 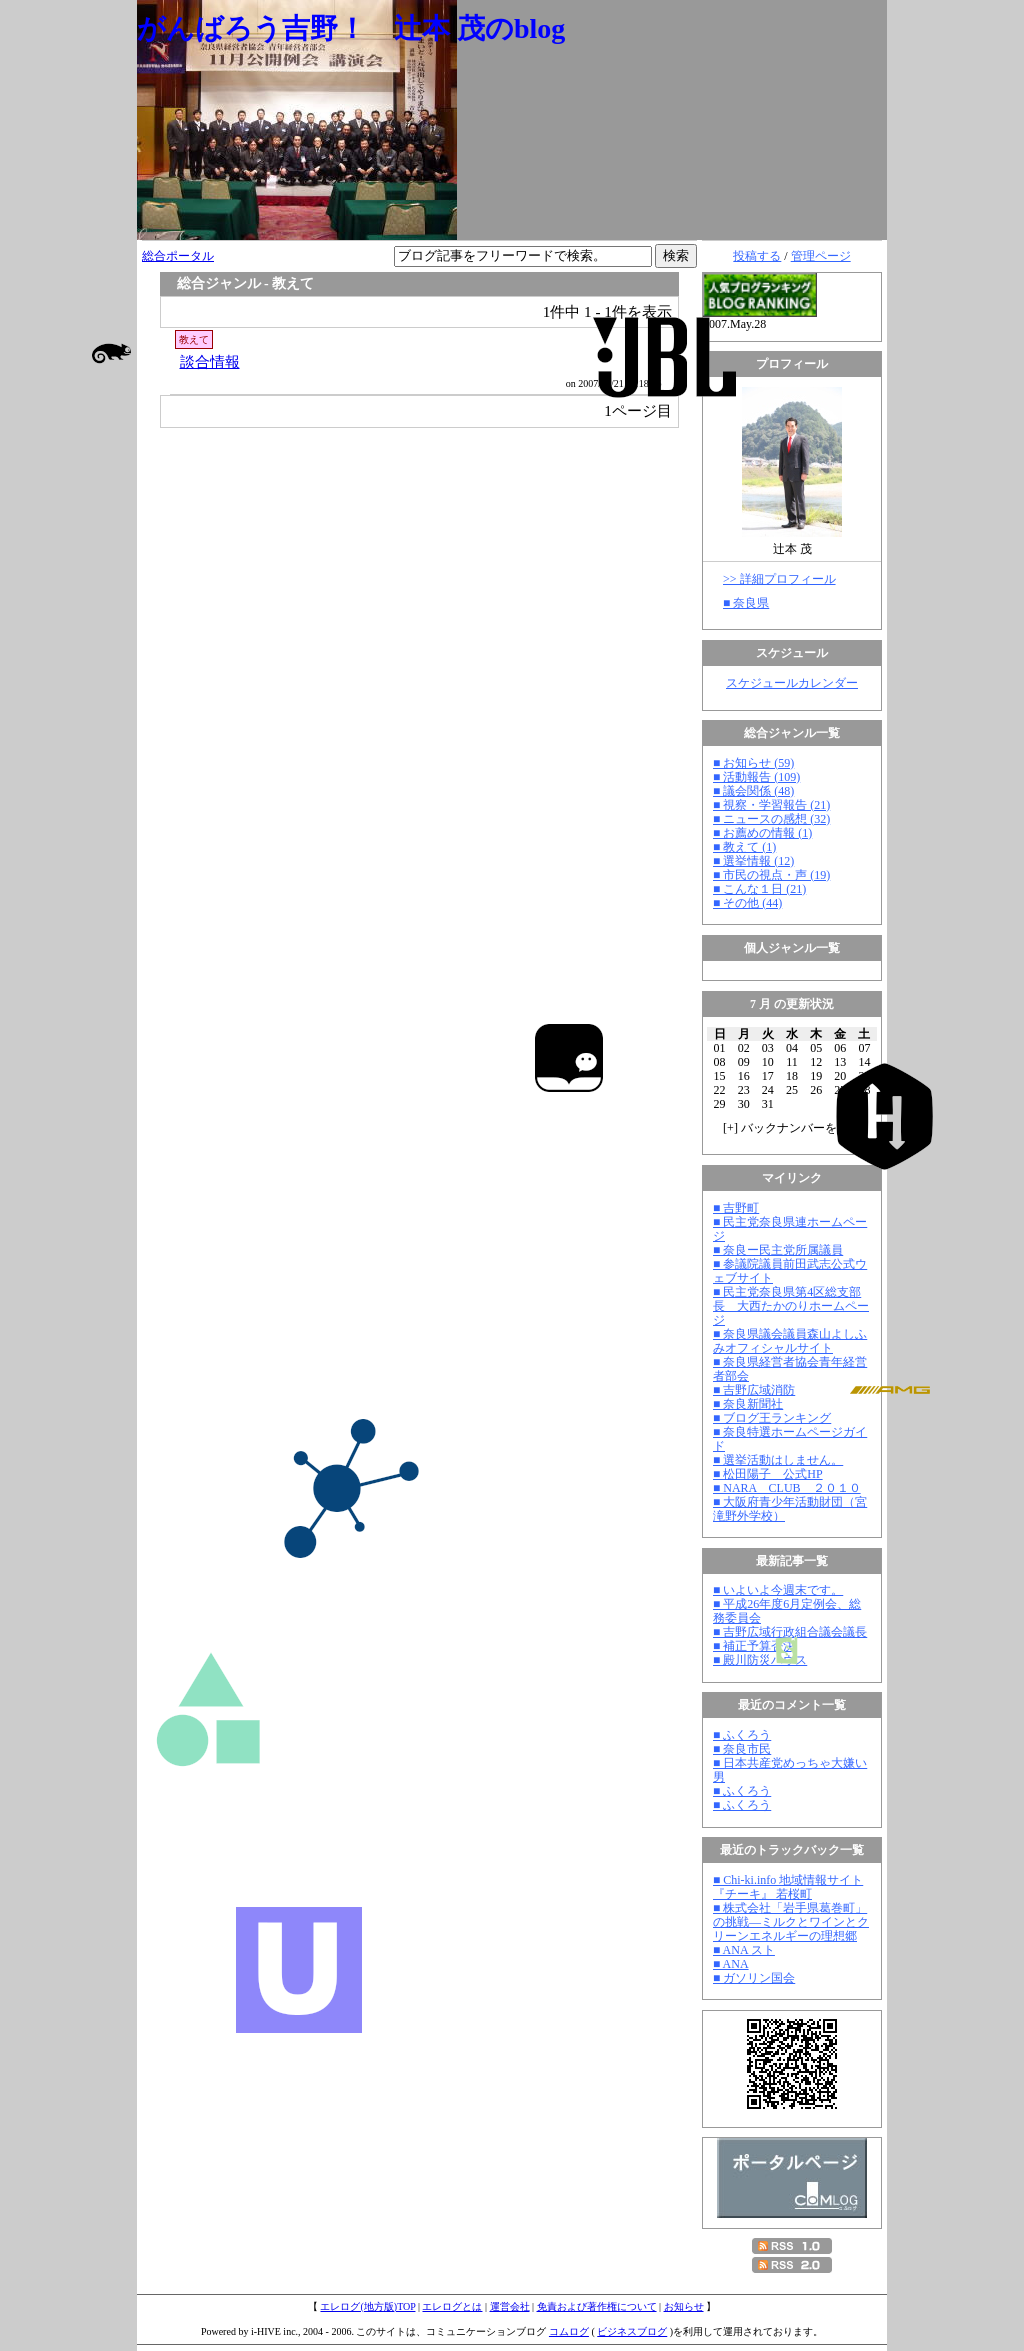 What do you see at coordinates (111, 353) in the screenshot?
I see `SUSE Linux brand logo` at bounding box center [111, 353].